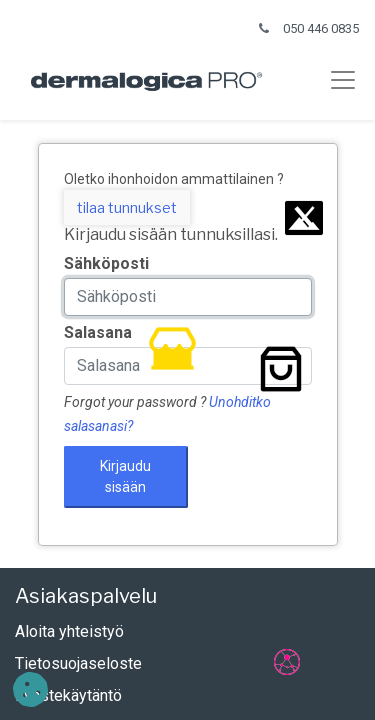 The image size is (375, 720). Describe the element at coordinates (281, 369) in the screenshot. I see `view your shopping bag` at that location.